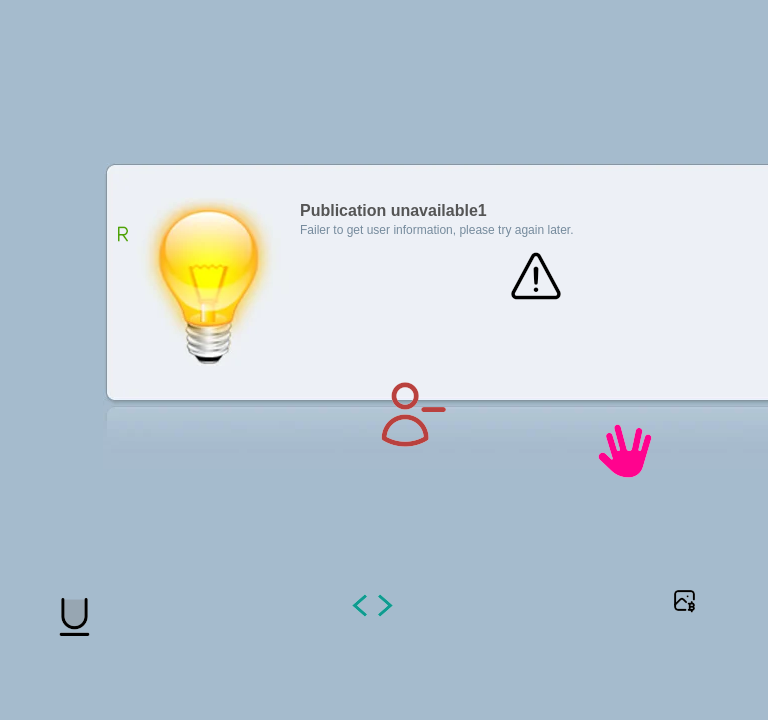  Describe the element at coordinates (372, 605) in the screenshot. I see `view or edit source code` at that location.